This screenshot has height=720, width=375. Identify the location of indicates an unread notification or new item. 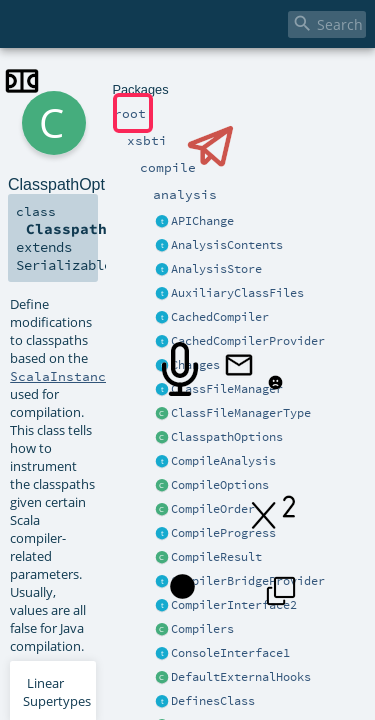
(182, 586).